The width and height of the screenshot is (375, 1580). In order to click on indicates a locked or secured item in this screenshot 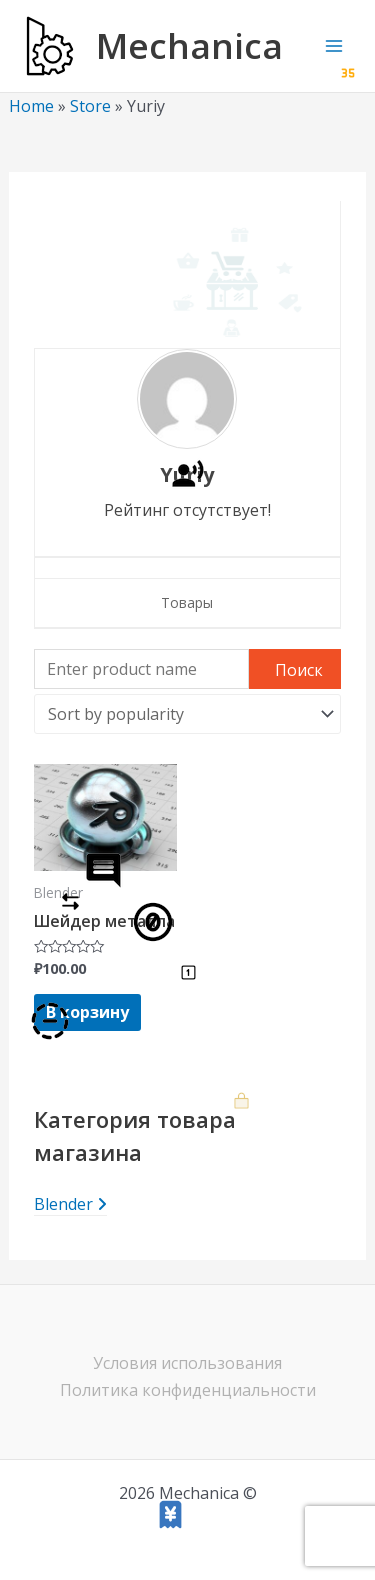, I will do `click(241, 1101)`.